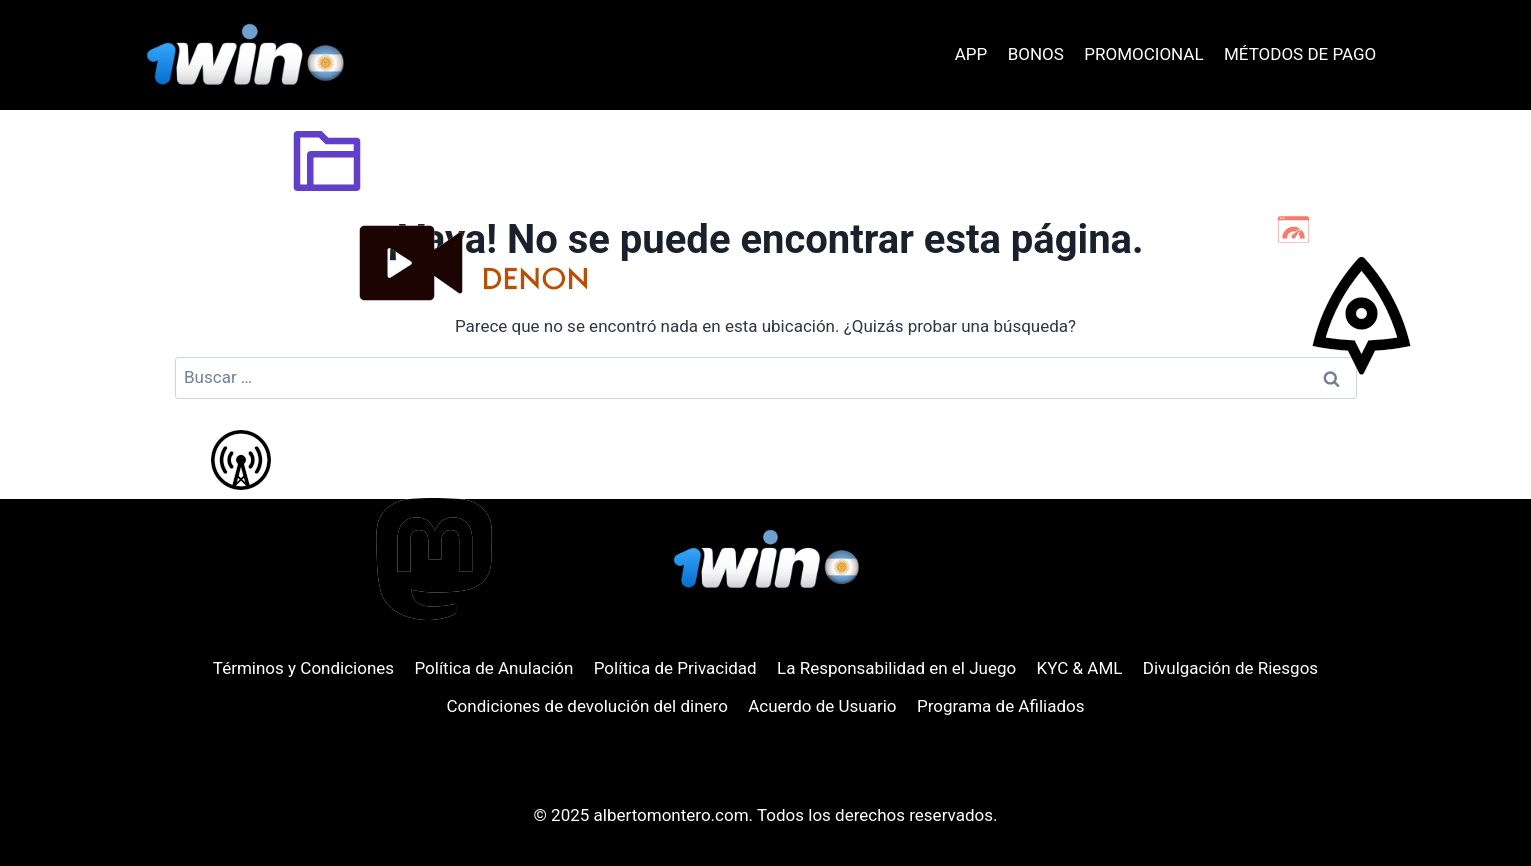 Image resolution: width=1531 pixels, height=866 pixels. I want to click on open folder to view files, so click(327, 161).